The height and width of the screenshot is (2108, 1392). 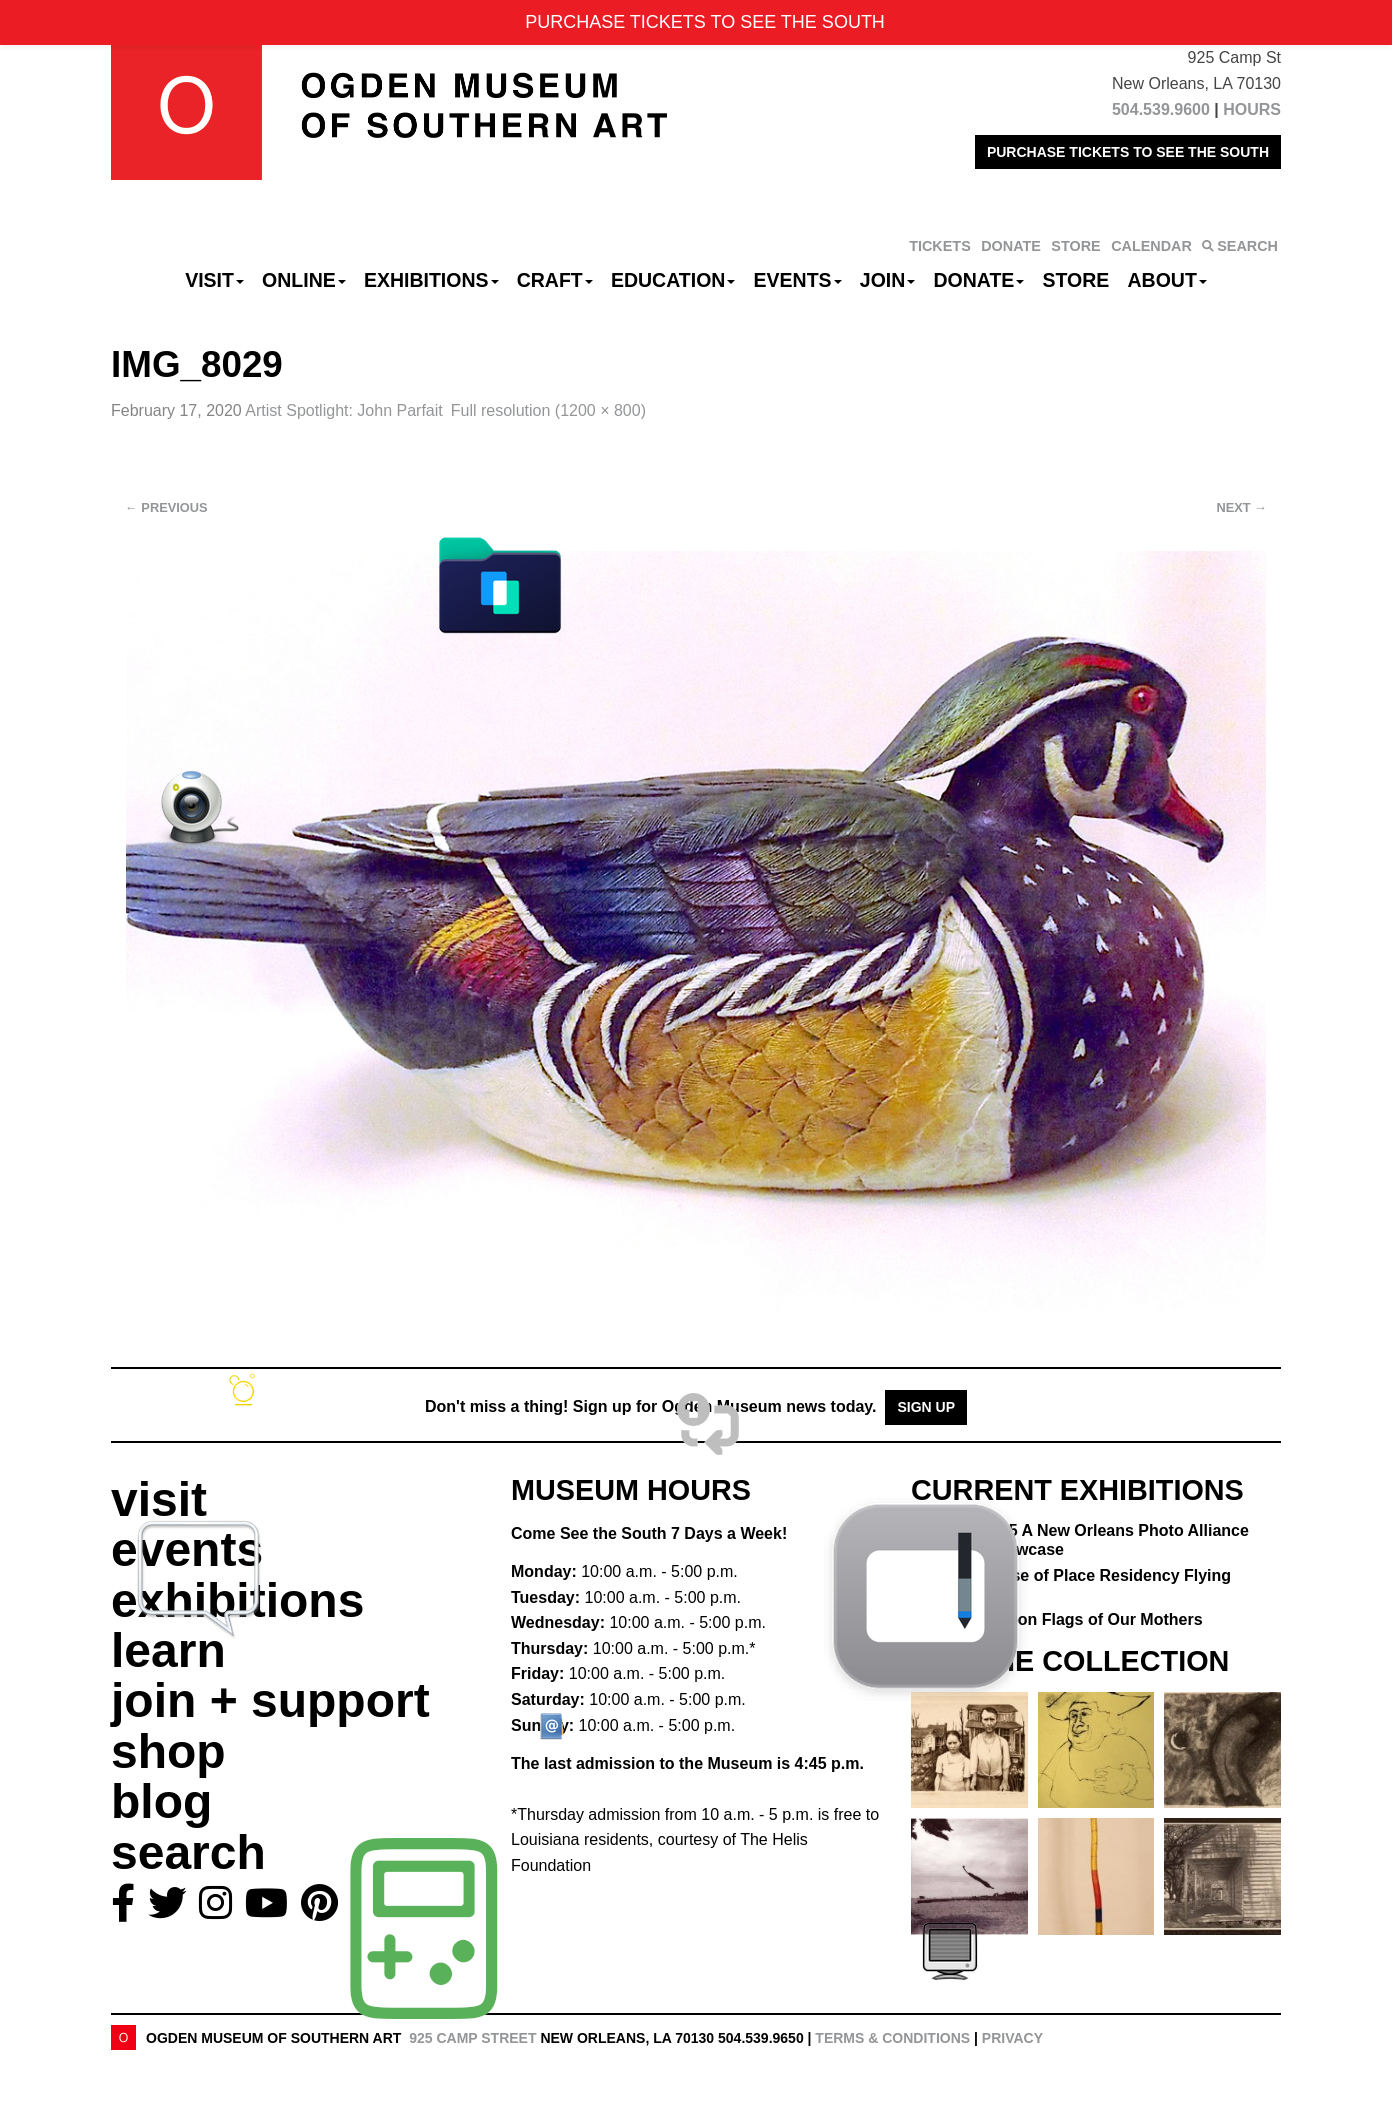 I want to click on open wondershare mobiletrans files folder, so click(x=499, y=588).